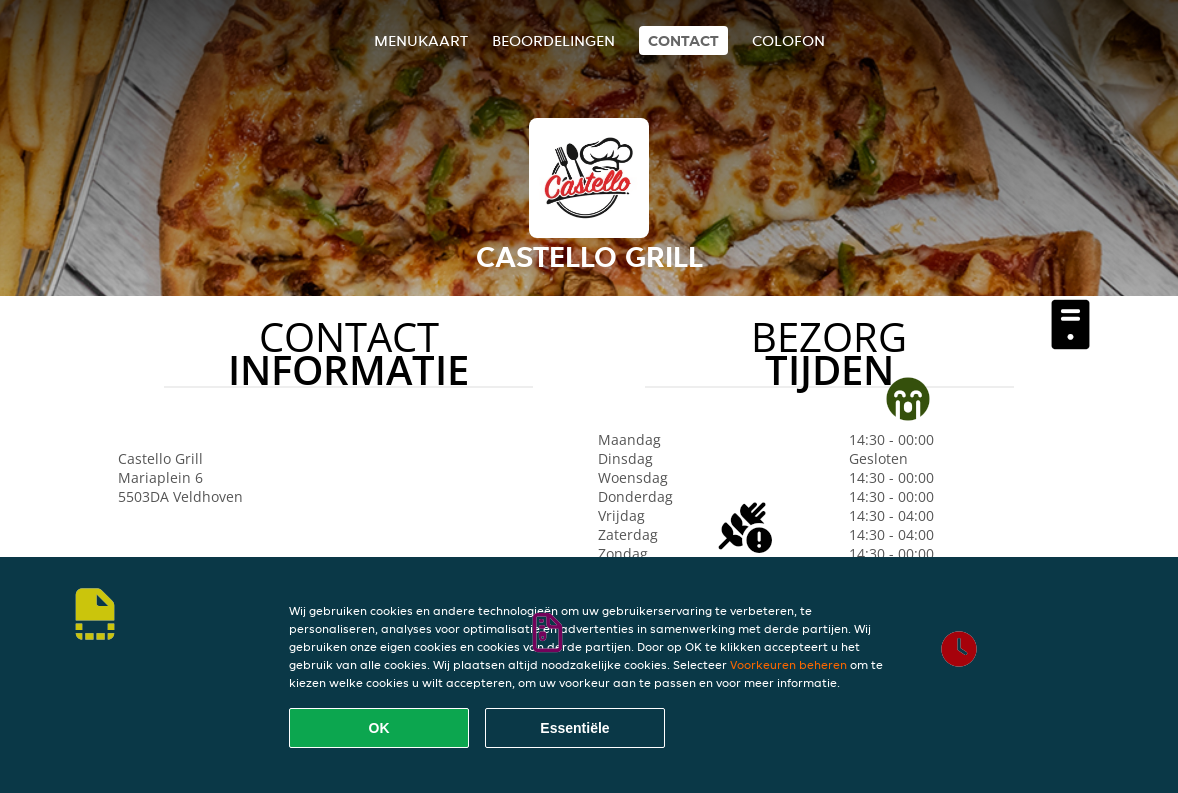 The image size is (1178, 793). What do you see at coordinates (95, 614) in the screenshot?
I see `file partially uploaded or in progress` at bounding box center [95, 614].